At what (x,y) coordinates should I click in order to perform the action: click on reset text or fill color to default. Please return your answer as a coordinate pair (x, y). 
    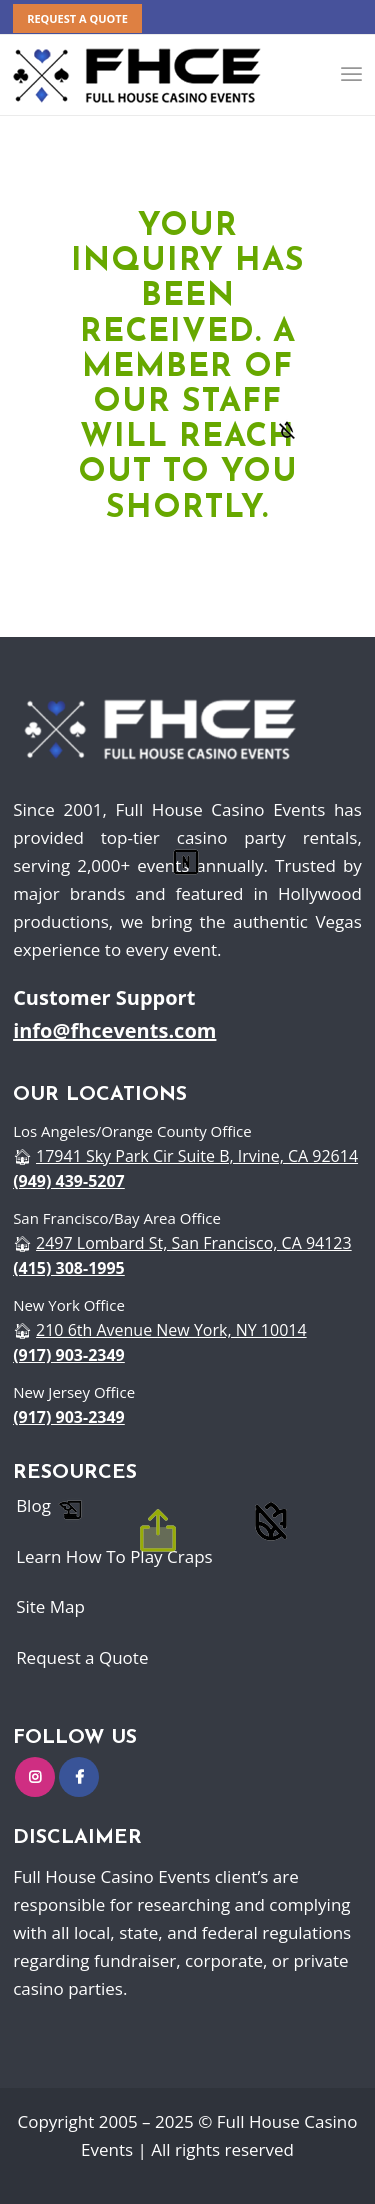
    Looking at the image, I should click on (287, 430).